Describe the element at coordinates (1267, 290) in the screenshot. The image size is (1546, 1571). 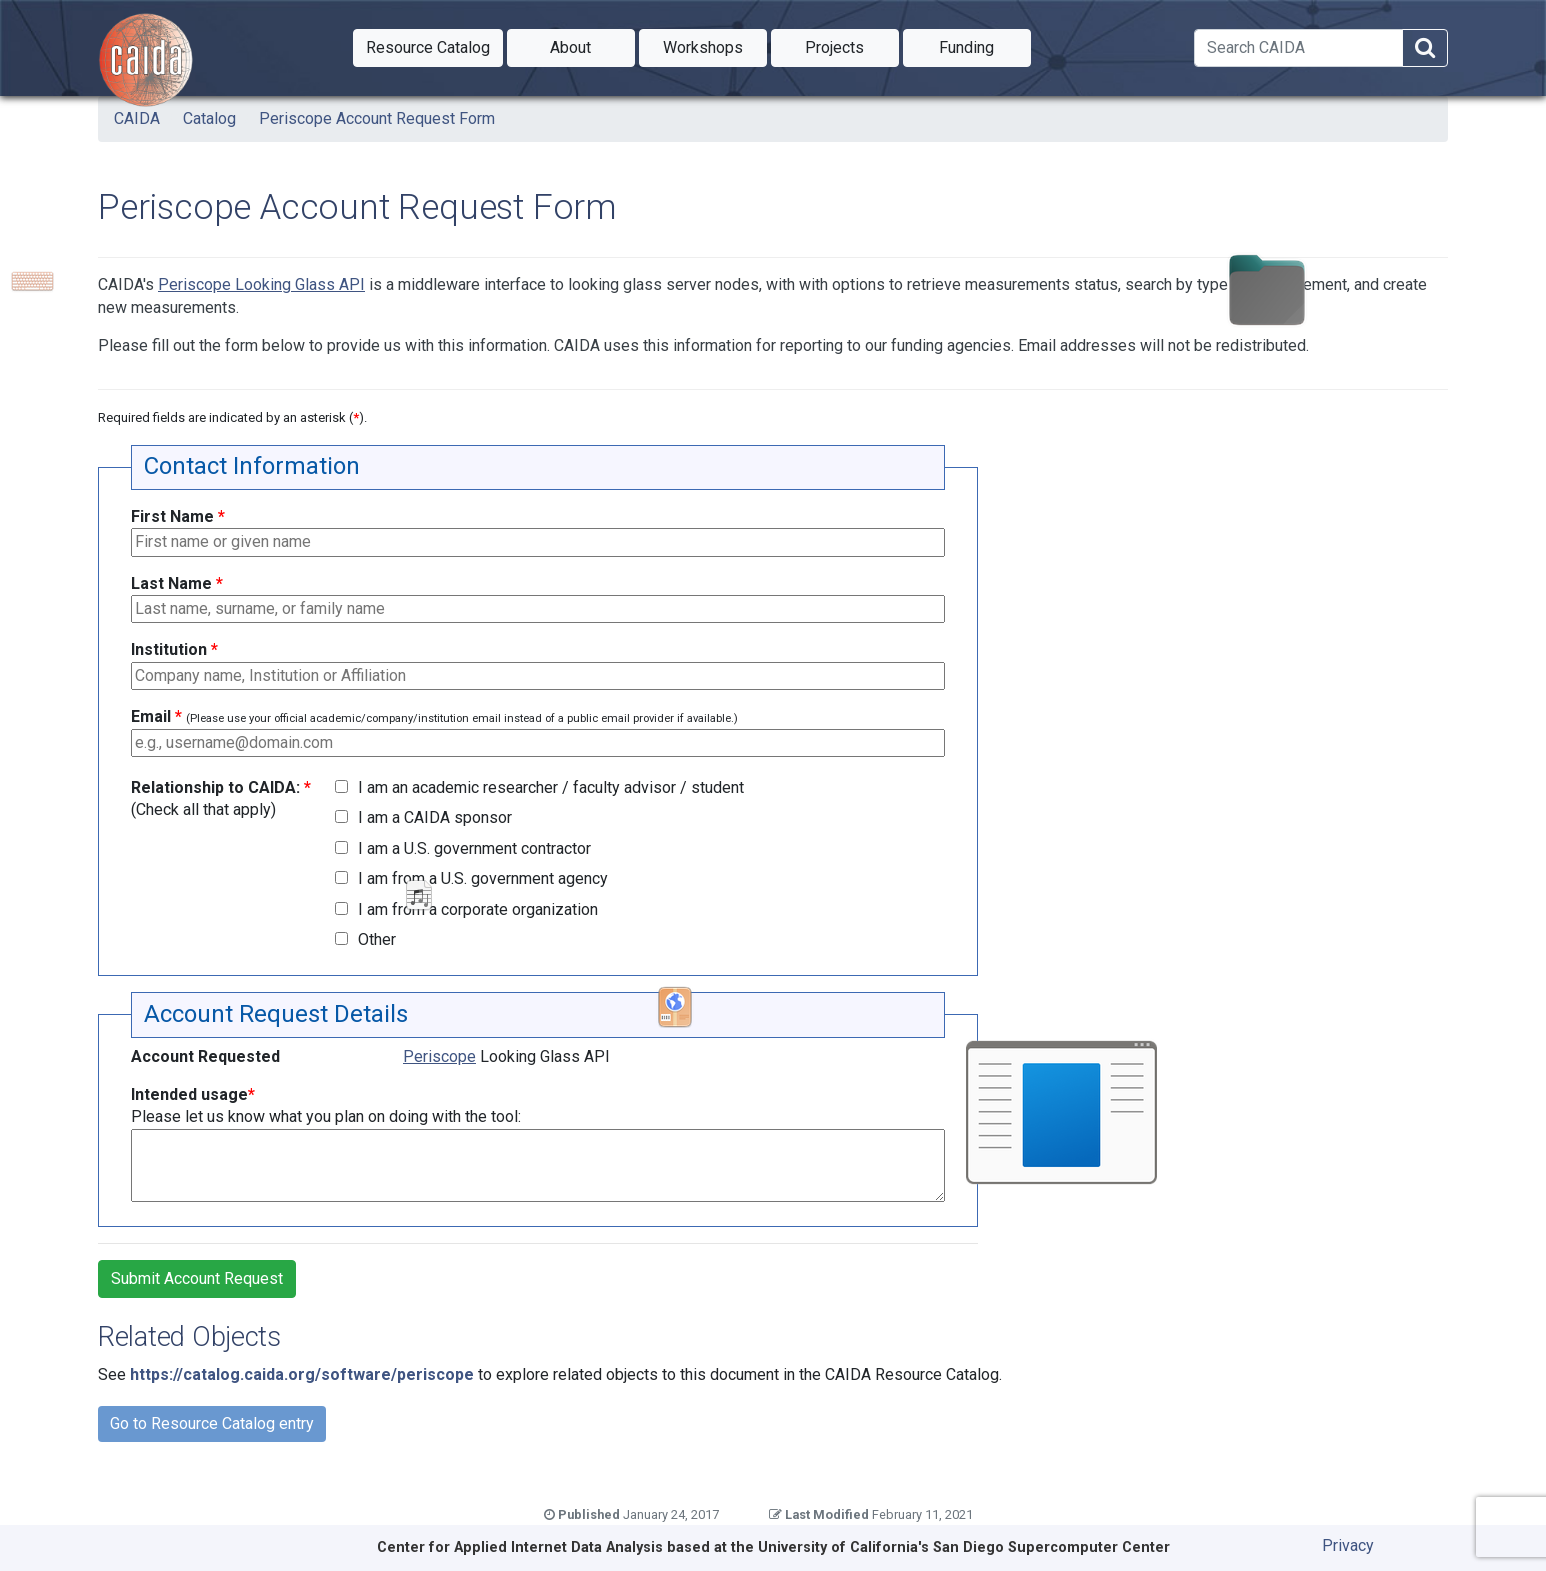
I see `open folder to view contents` at that location.